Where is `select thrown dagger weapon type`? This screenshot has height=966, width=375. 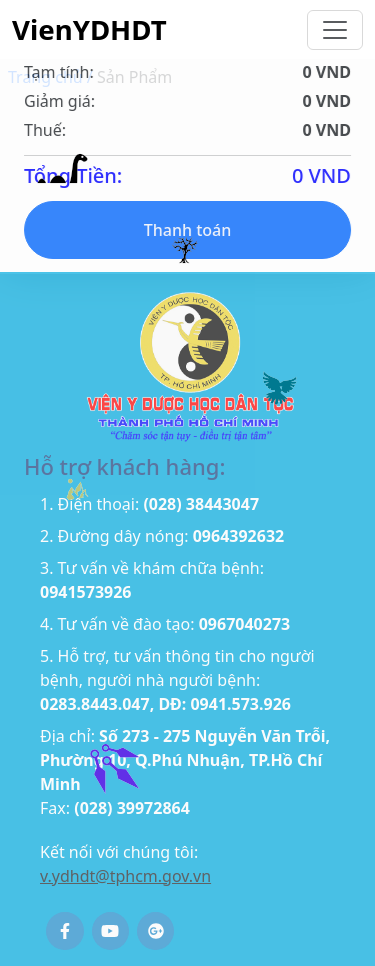
select thrown dagger weapon type is located at coordinates (115, 769).